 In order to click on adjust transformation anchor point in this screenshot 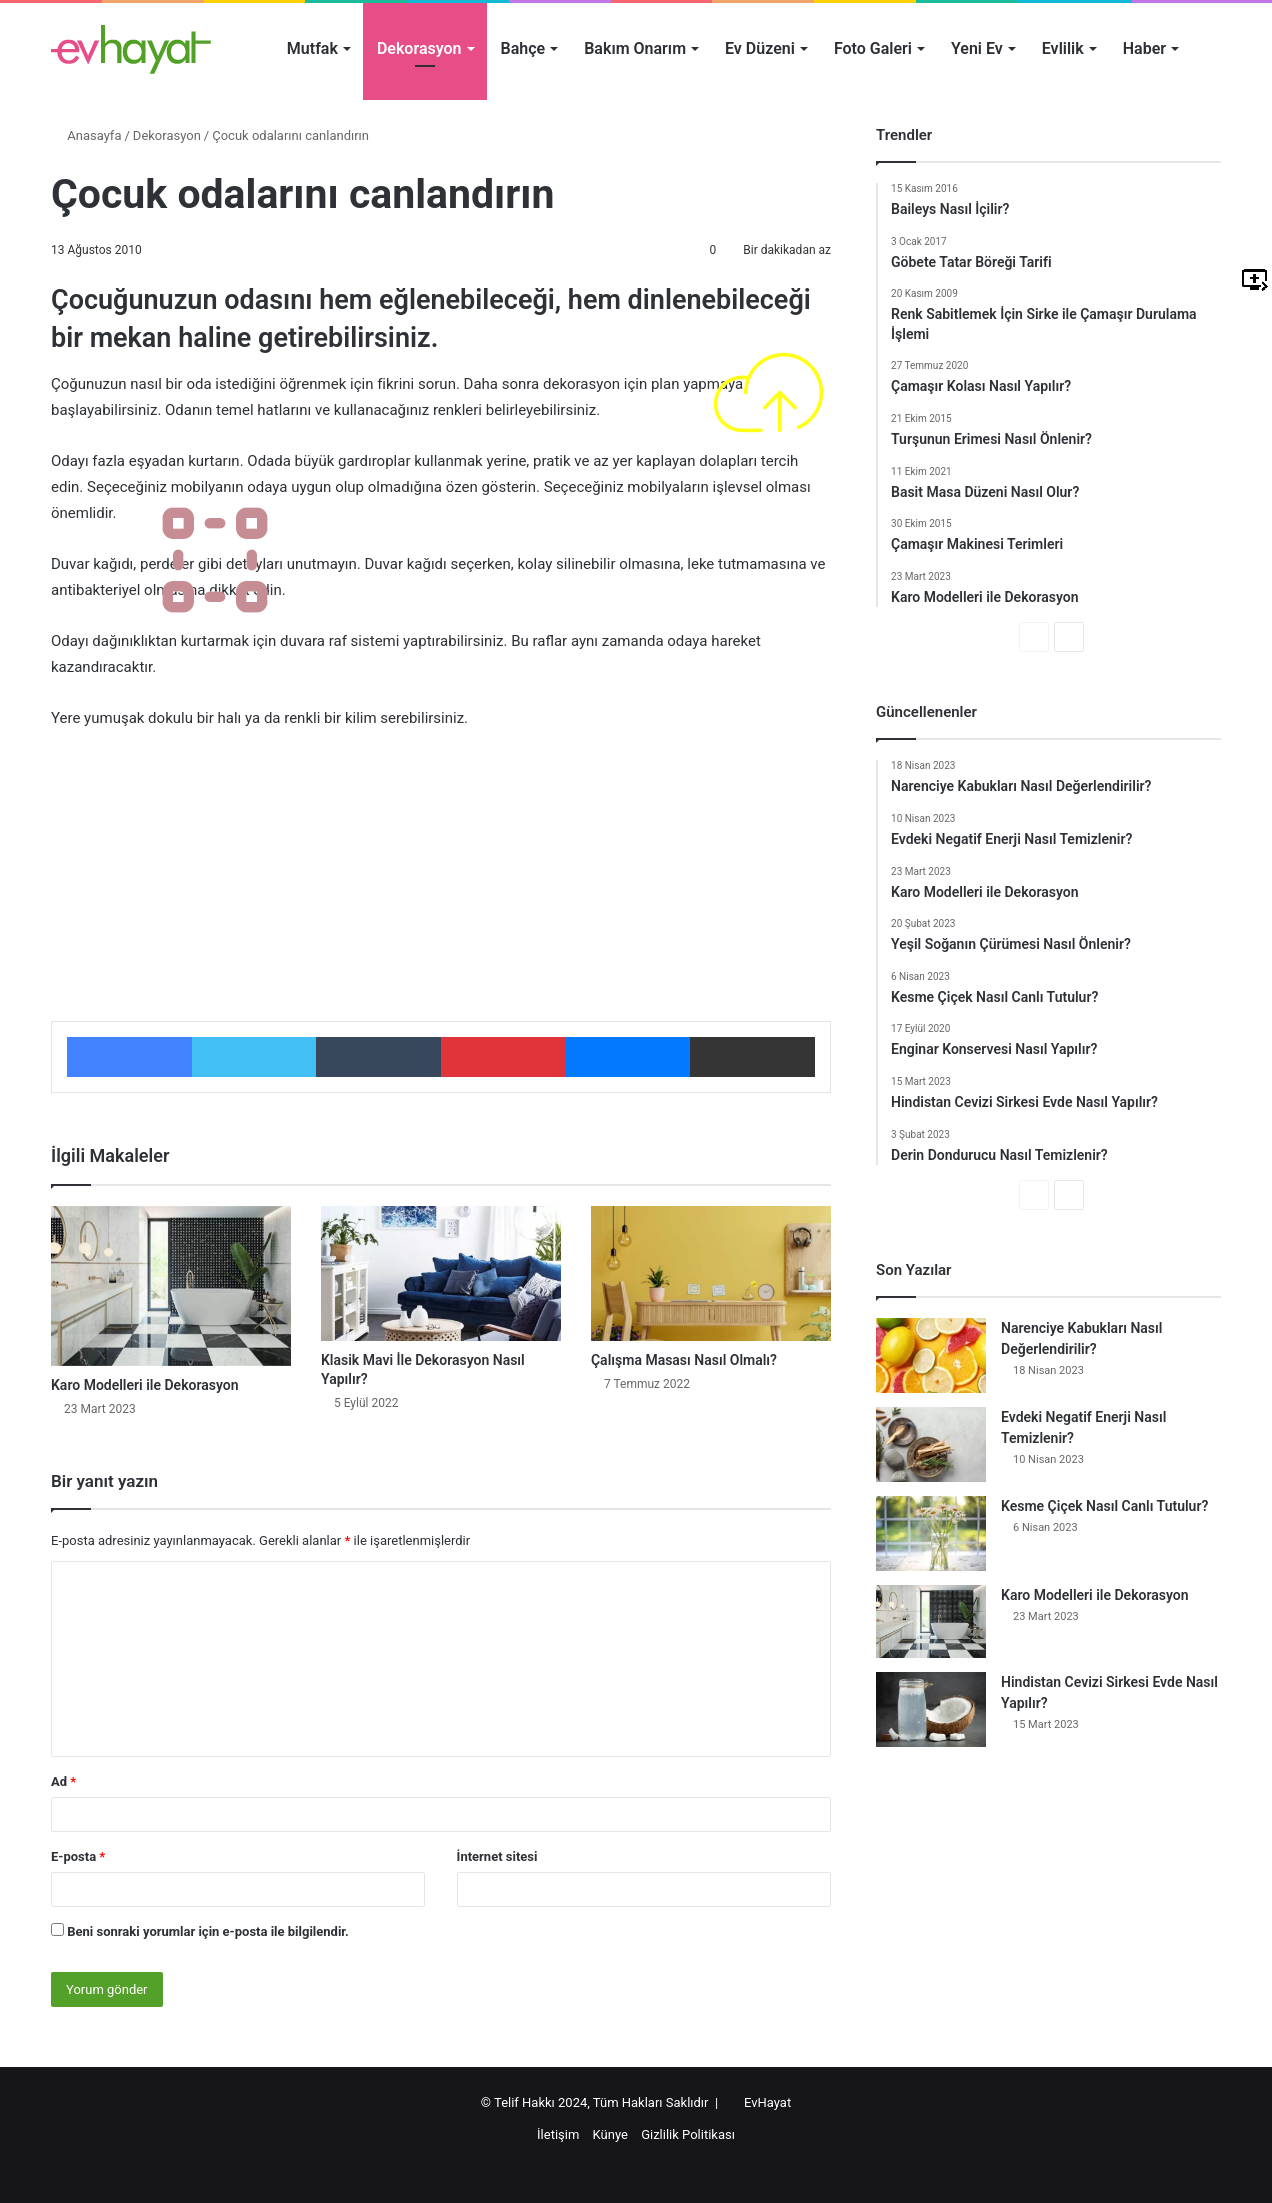, I will do `click(215, 560)`.